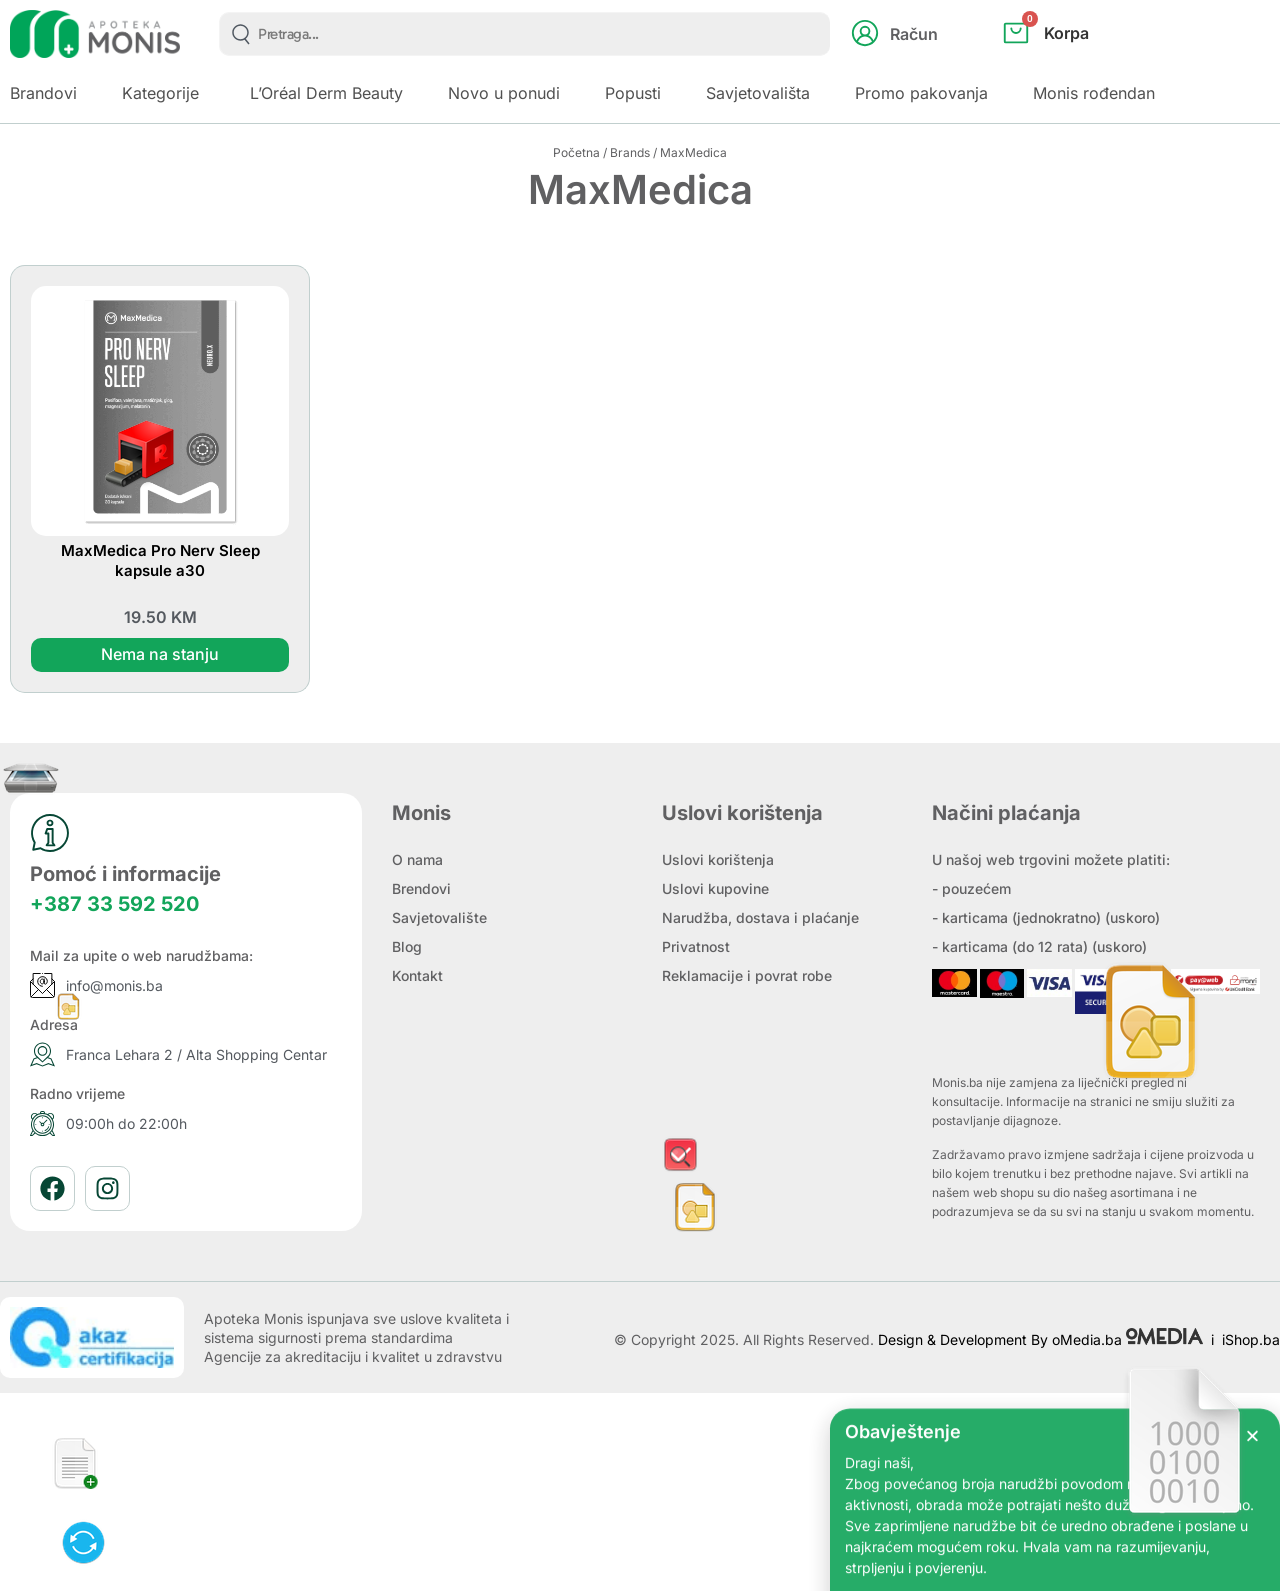 The image size is (1280, 1591). Describe the element at coordinates (1184, 1443) in the screenshot. I see `generic binary or data file` at that location.